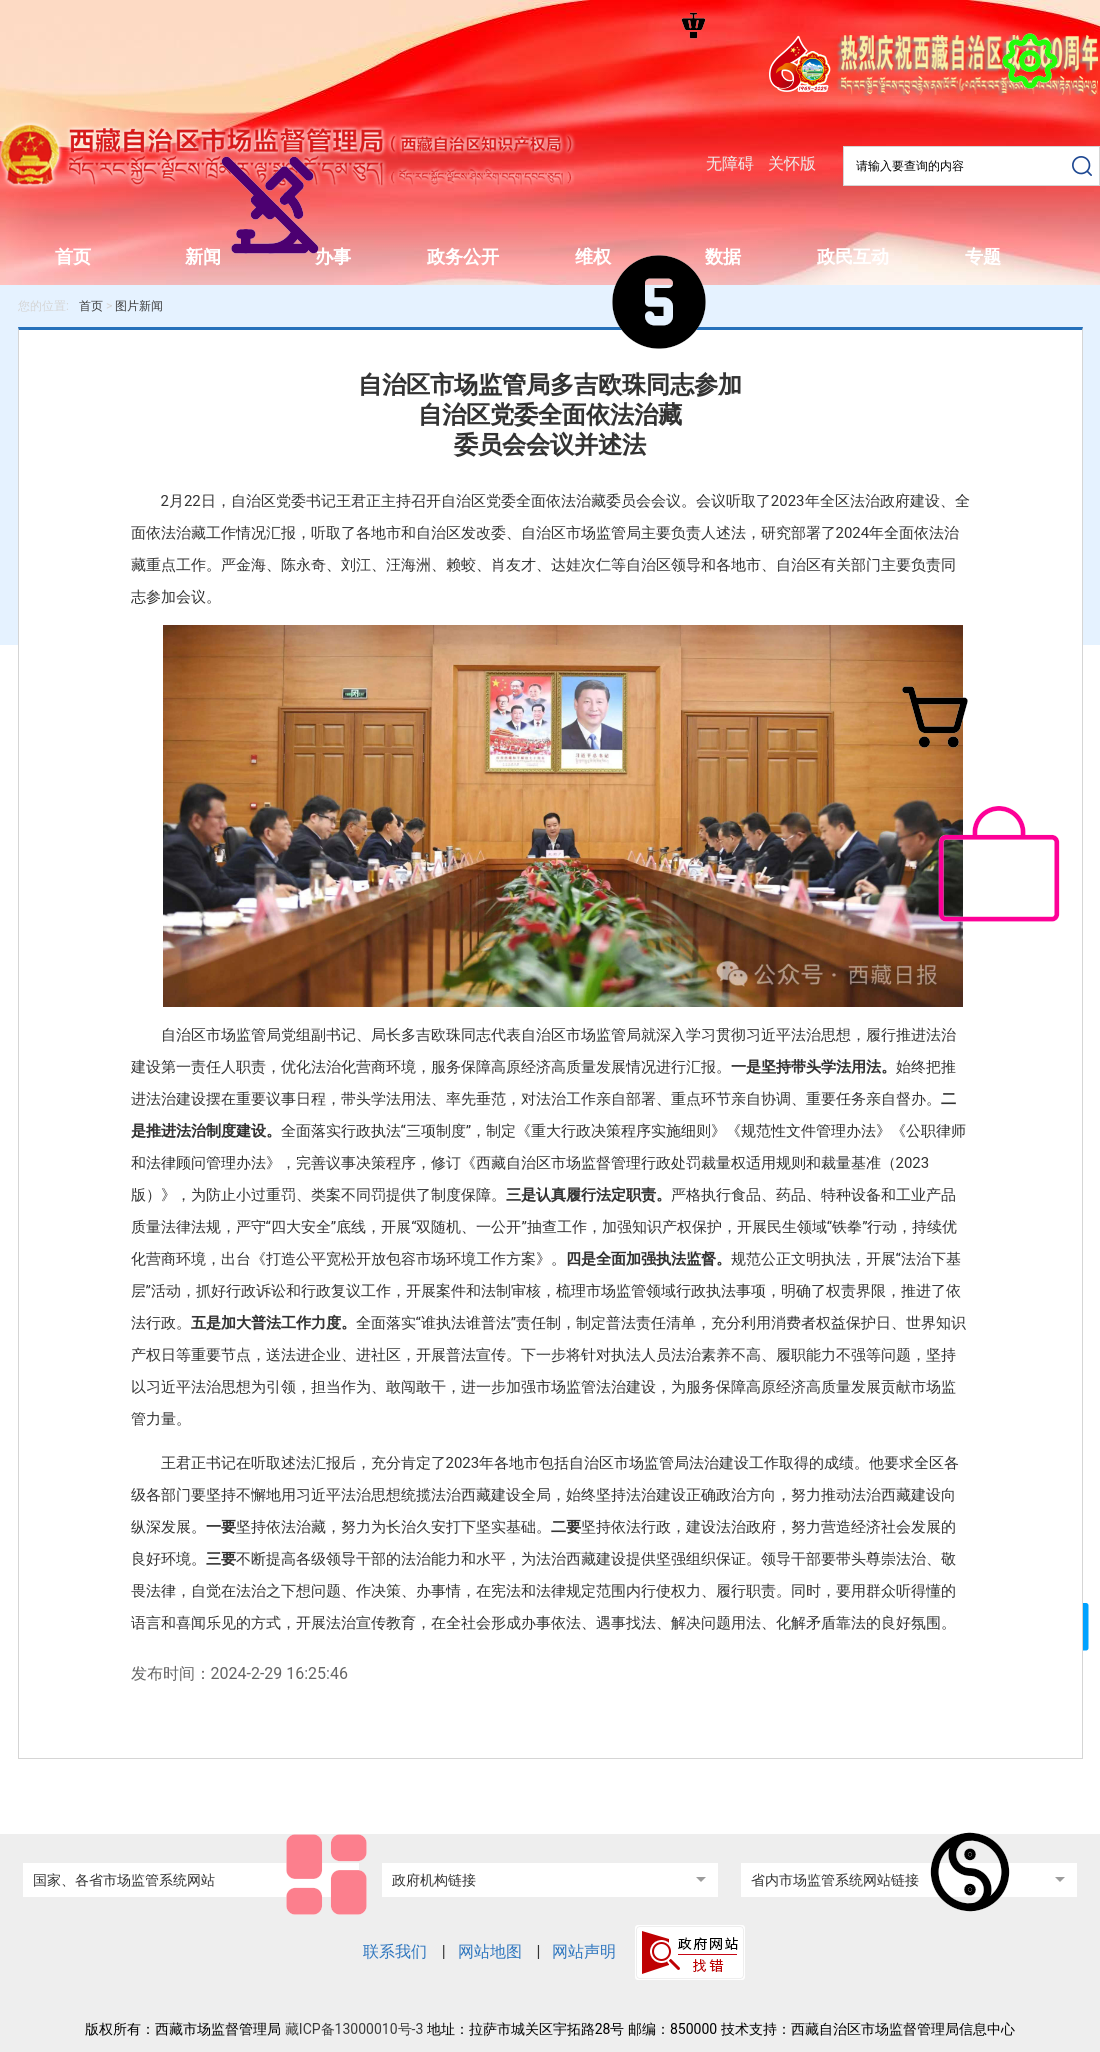 This screenshot has width=1100, height=2052. Describe the element at coordinates (326, 1874) in the screenshot. I see `open dashboard view` at that location.